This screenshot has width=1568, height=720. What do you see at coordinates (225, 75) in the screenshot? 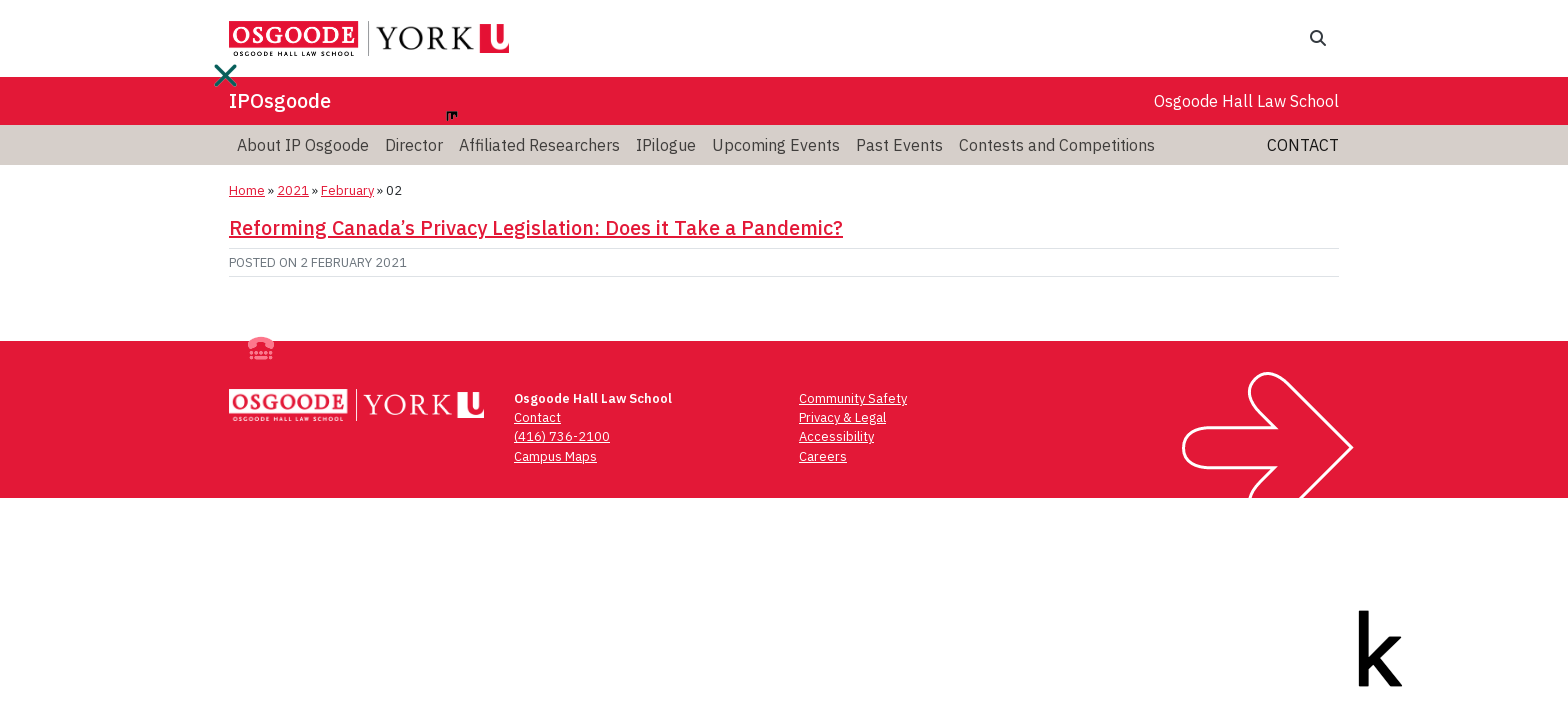
I see `close or dismiss a dialog` at bounding box center [225, 75].